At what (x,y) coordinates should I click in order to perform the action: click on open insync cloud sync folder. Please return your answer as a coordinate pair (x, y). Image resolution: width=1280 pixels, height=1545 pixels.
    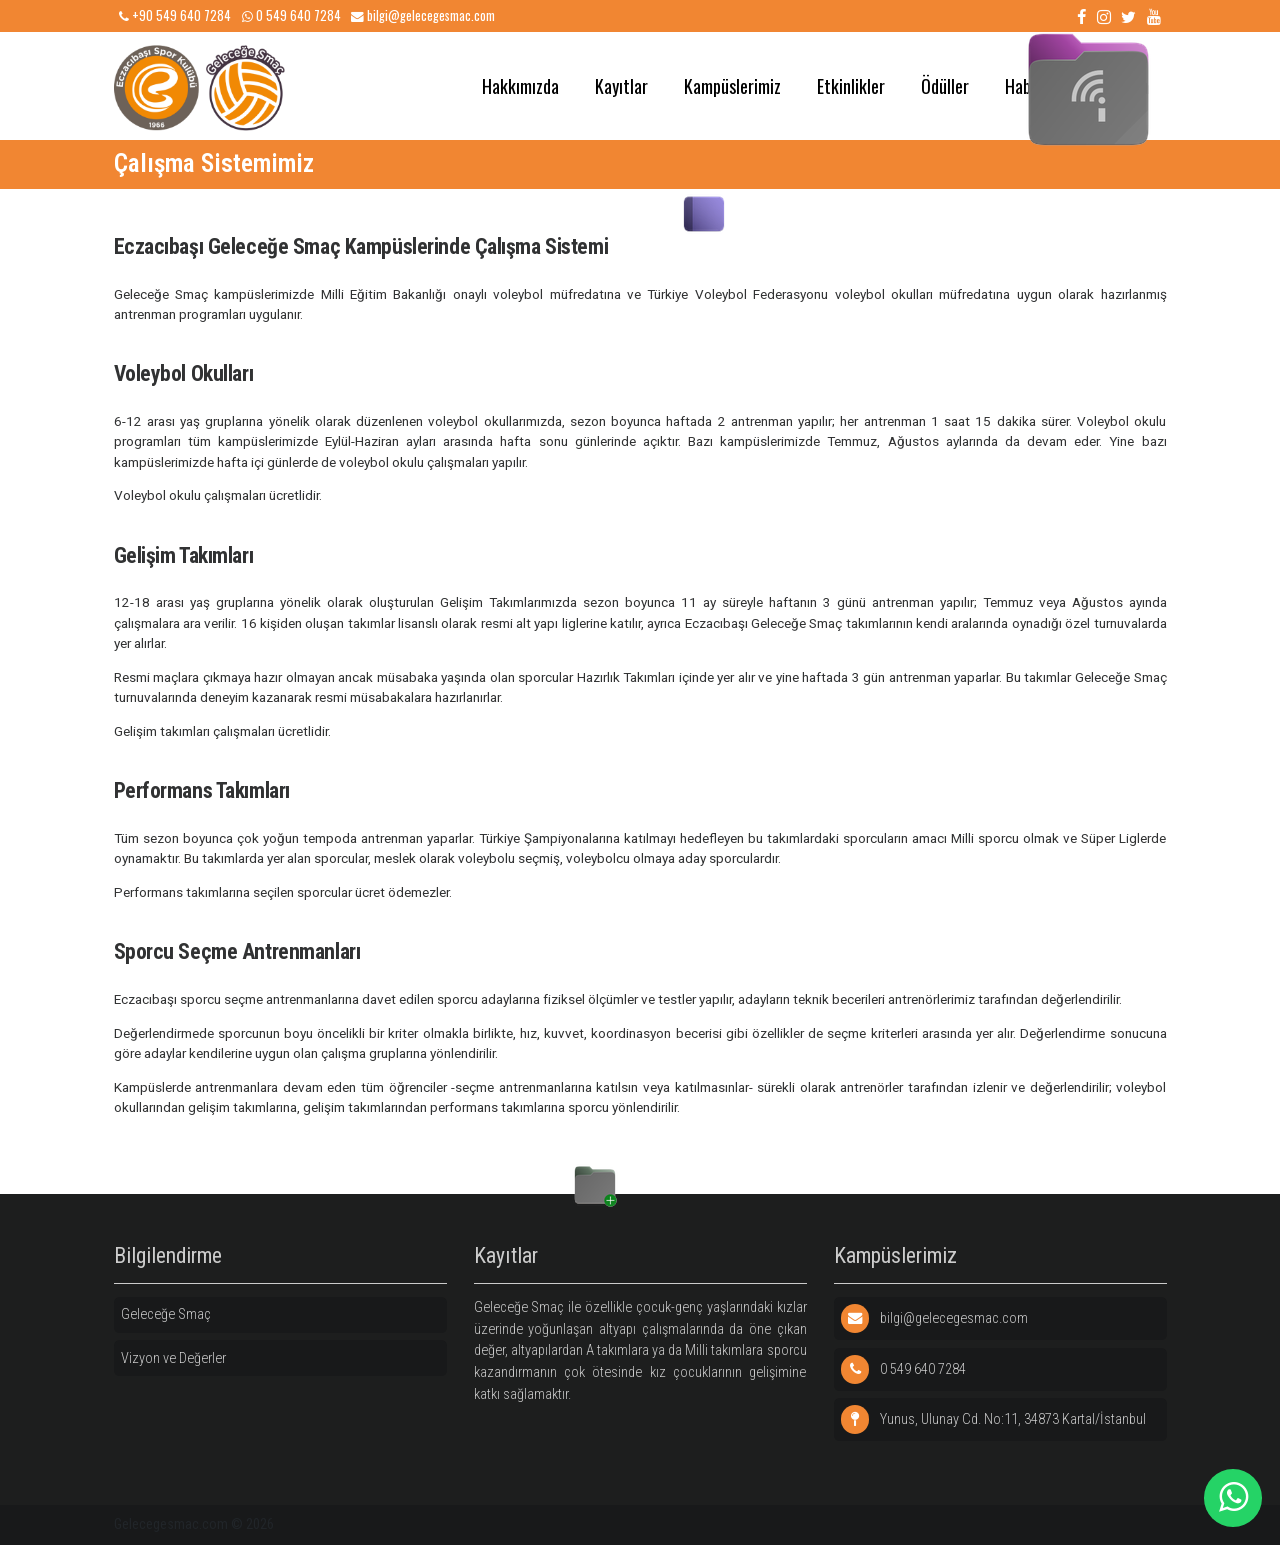
    Looking at the image, I should click on (1088, 89).